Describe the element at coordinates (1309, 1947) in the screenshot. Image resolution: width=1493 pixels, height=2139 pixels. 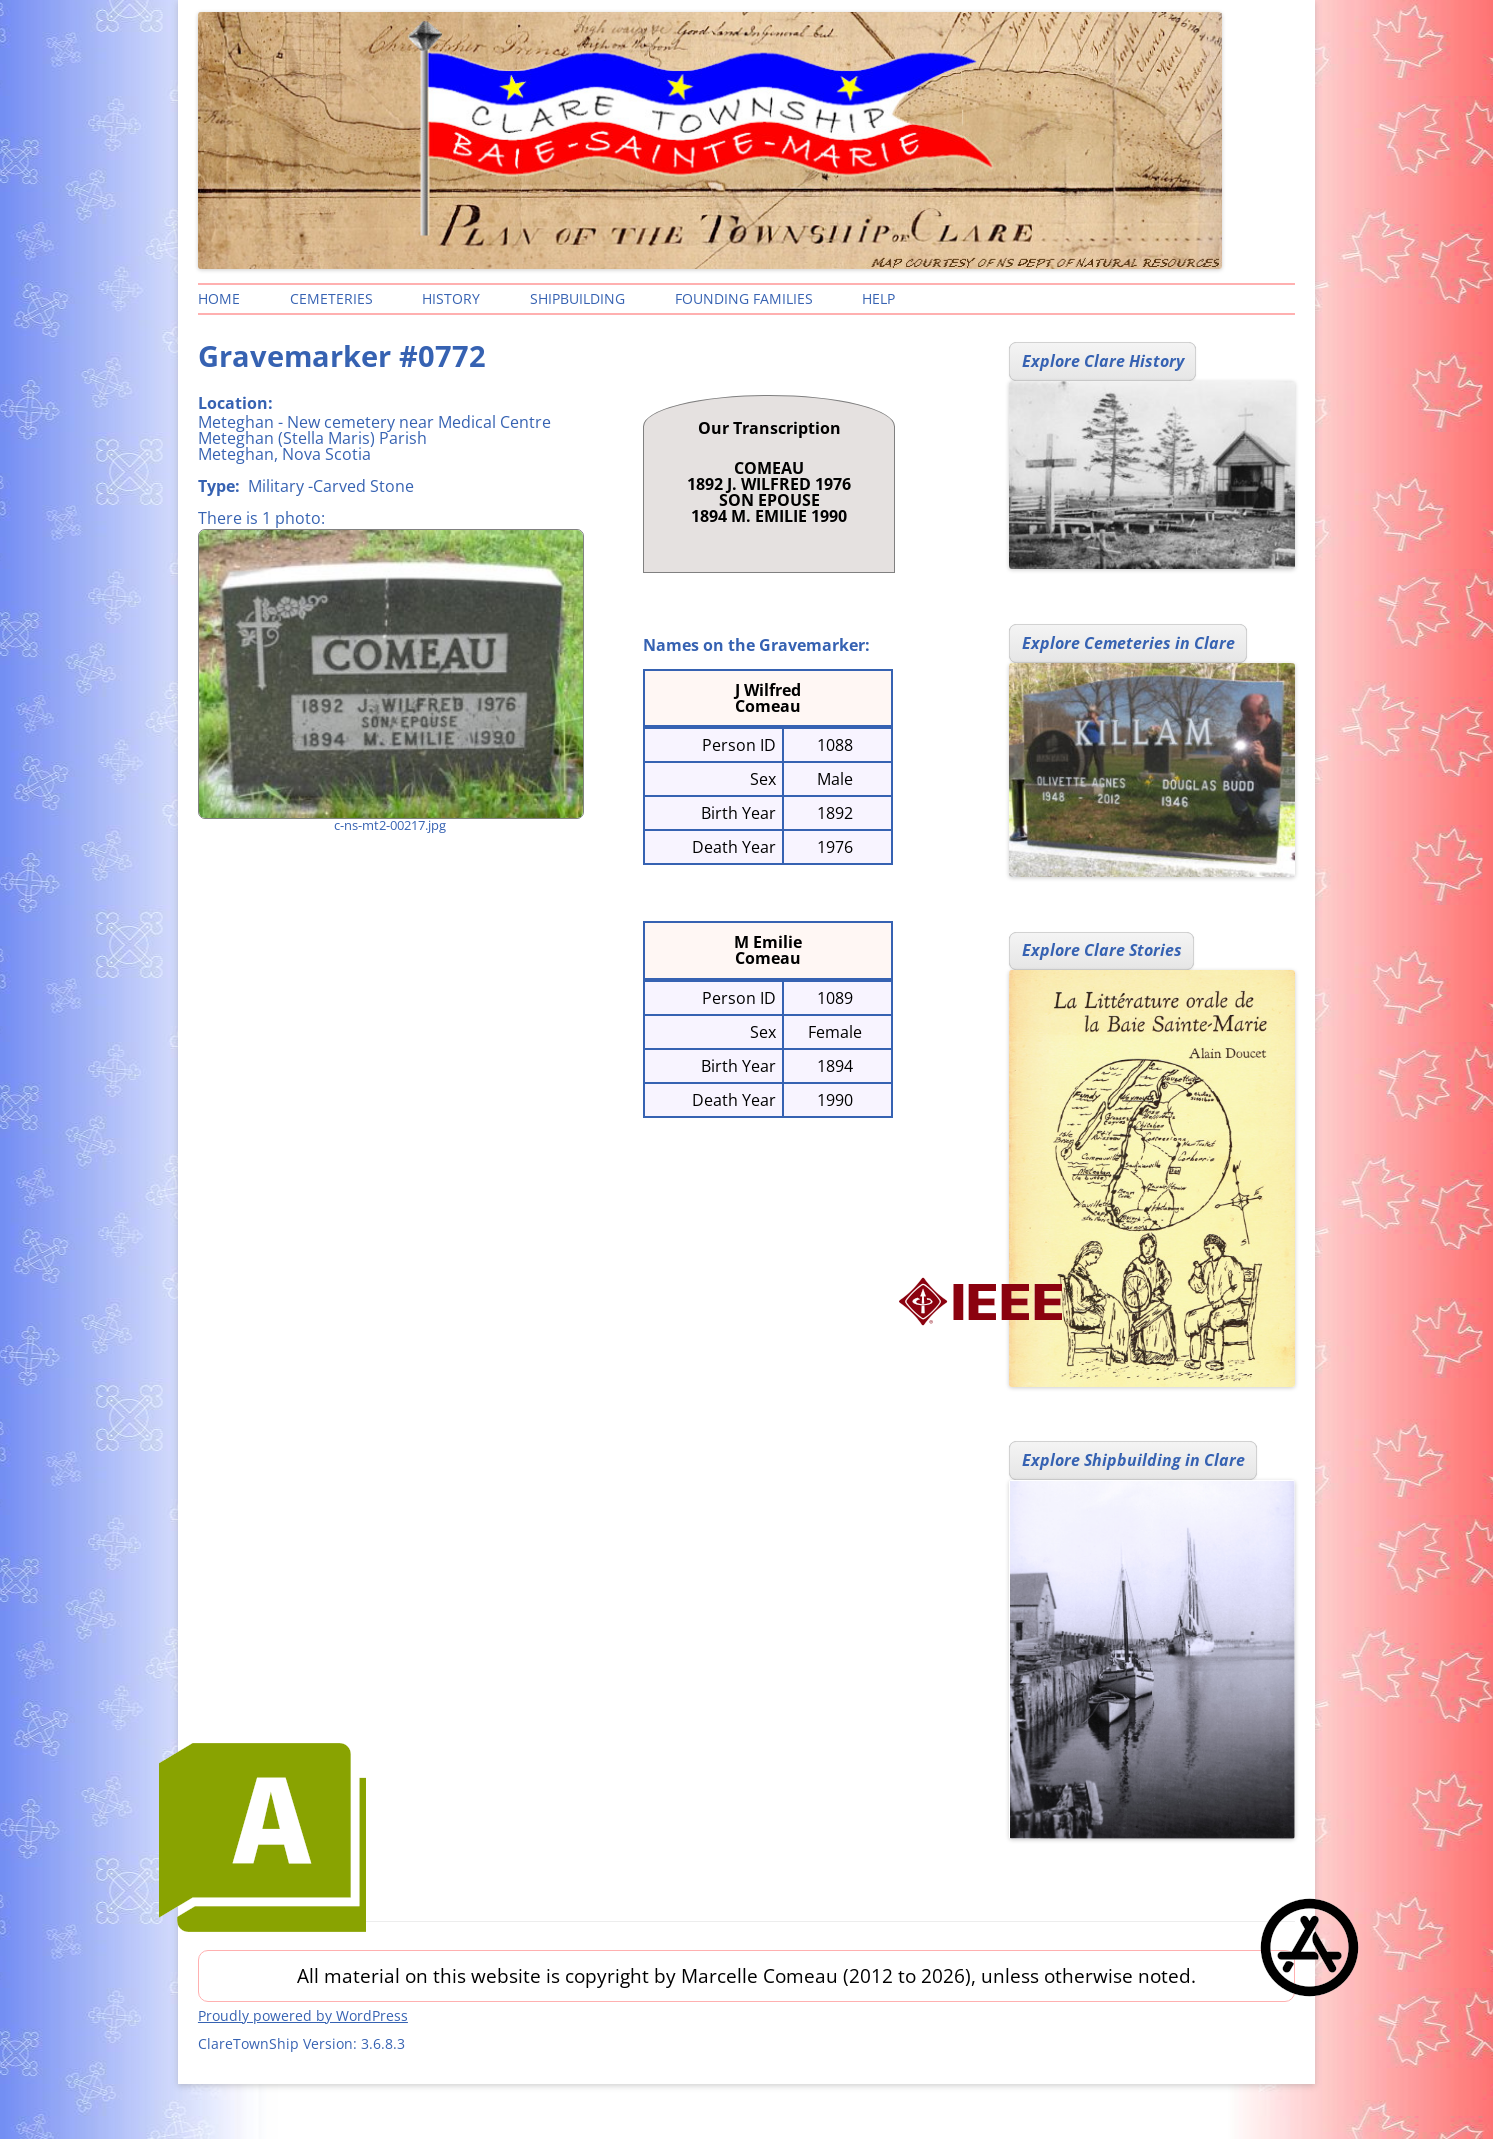
I see `open the App Store` at that location.